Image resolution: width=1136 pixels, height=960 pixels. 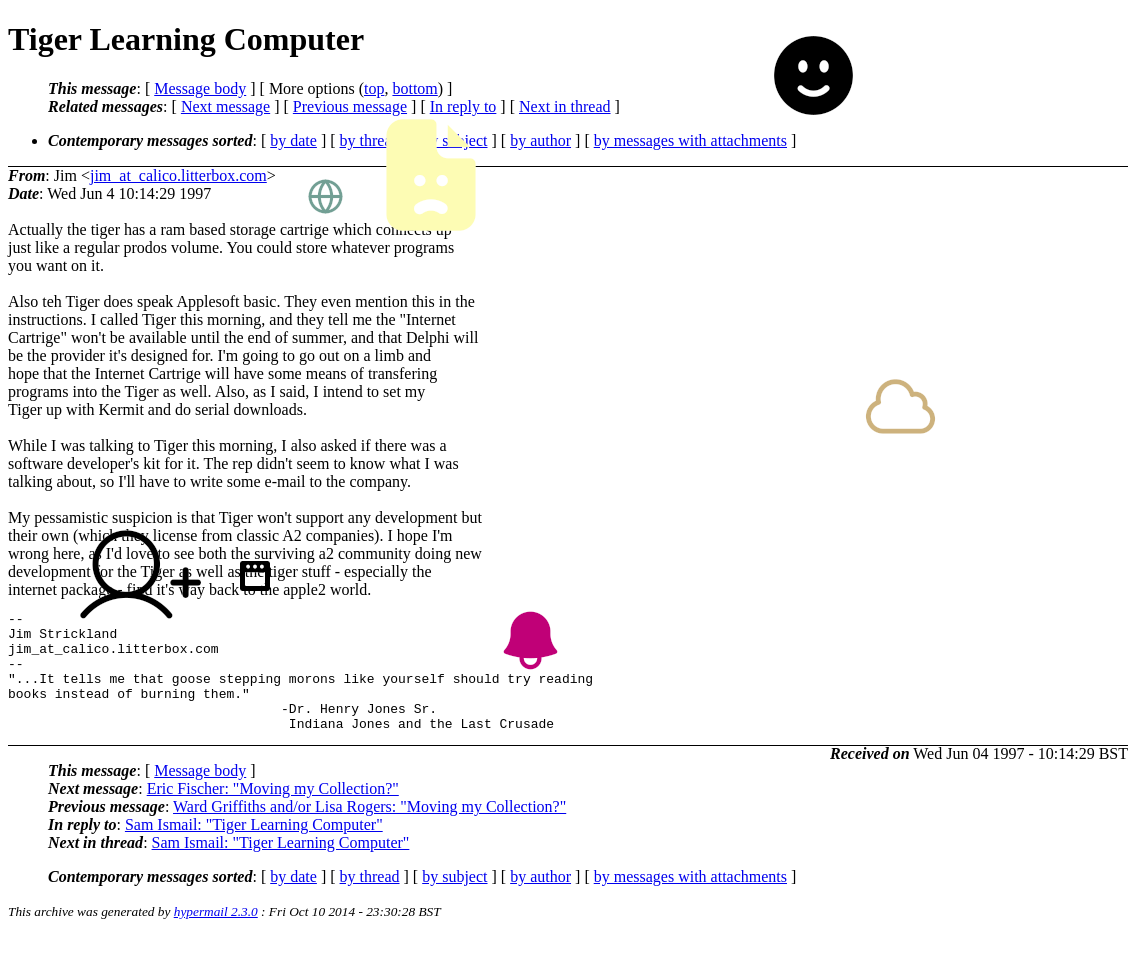 What do you see at coordinates (255, 576) in the screenshot?
I see `access oven or cooking controls` at bounding box center [255, 576].